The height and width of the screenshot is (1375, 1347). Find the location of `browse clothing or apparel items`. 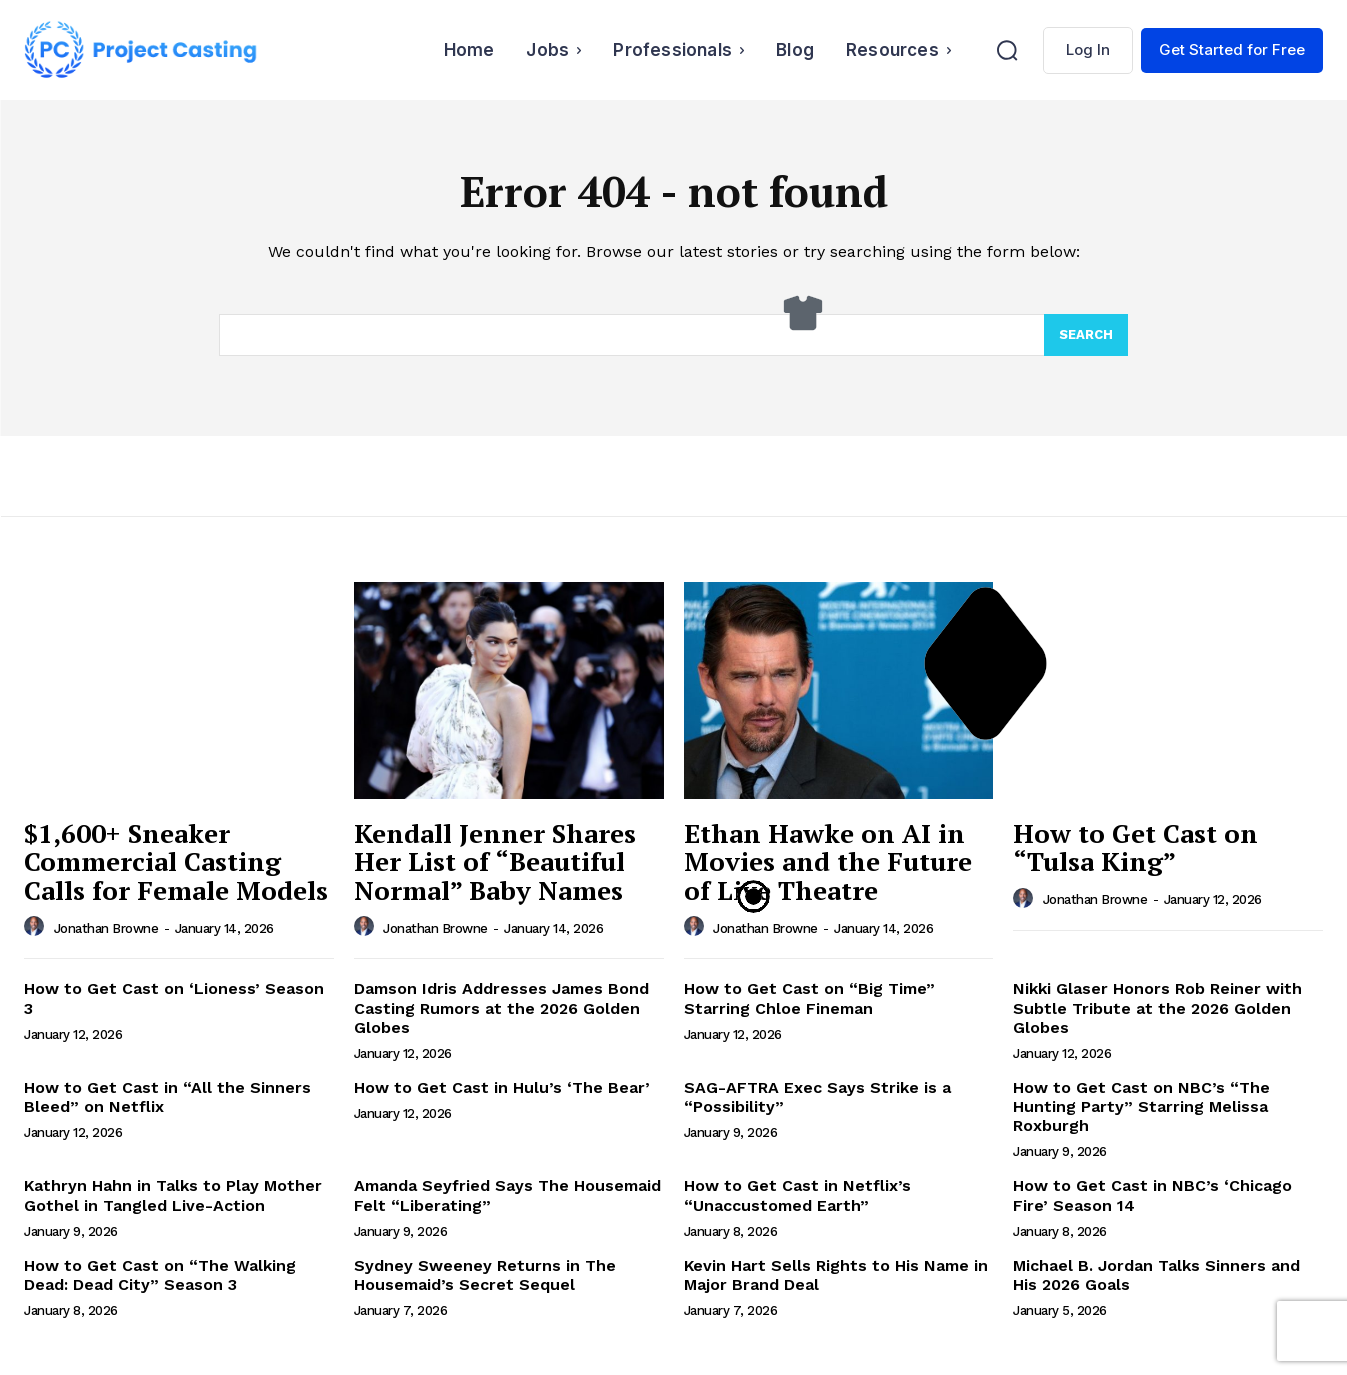

browse clothing or apparel items is located at coordinates (803, 313).